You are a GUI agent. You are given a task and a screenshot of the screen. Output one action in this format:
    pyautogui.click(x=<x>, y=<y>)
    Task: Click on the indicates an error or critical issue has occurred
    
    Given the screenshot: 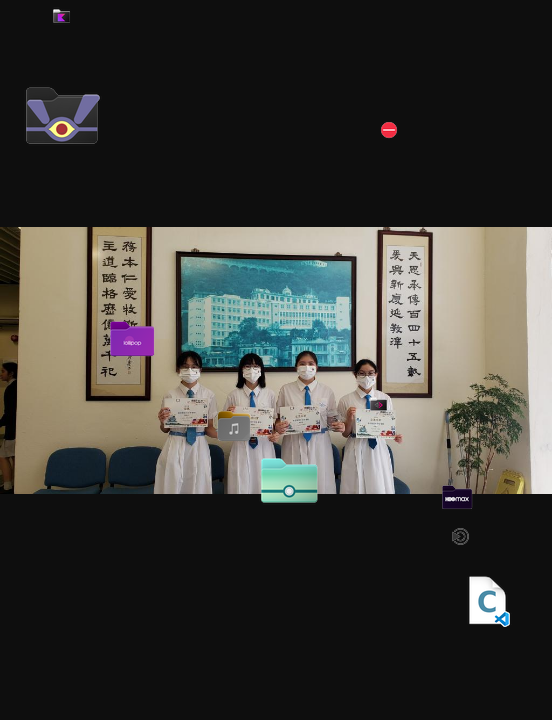 What is the action you would take?
    pyautogui.click(x=389, y=130)
    